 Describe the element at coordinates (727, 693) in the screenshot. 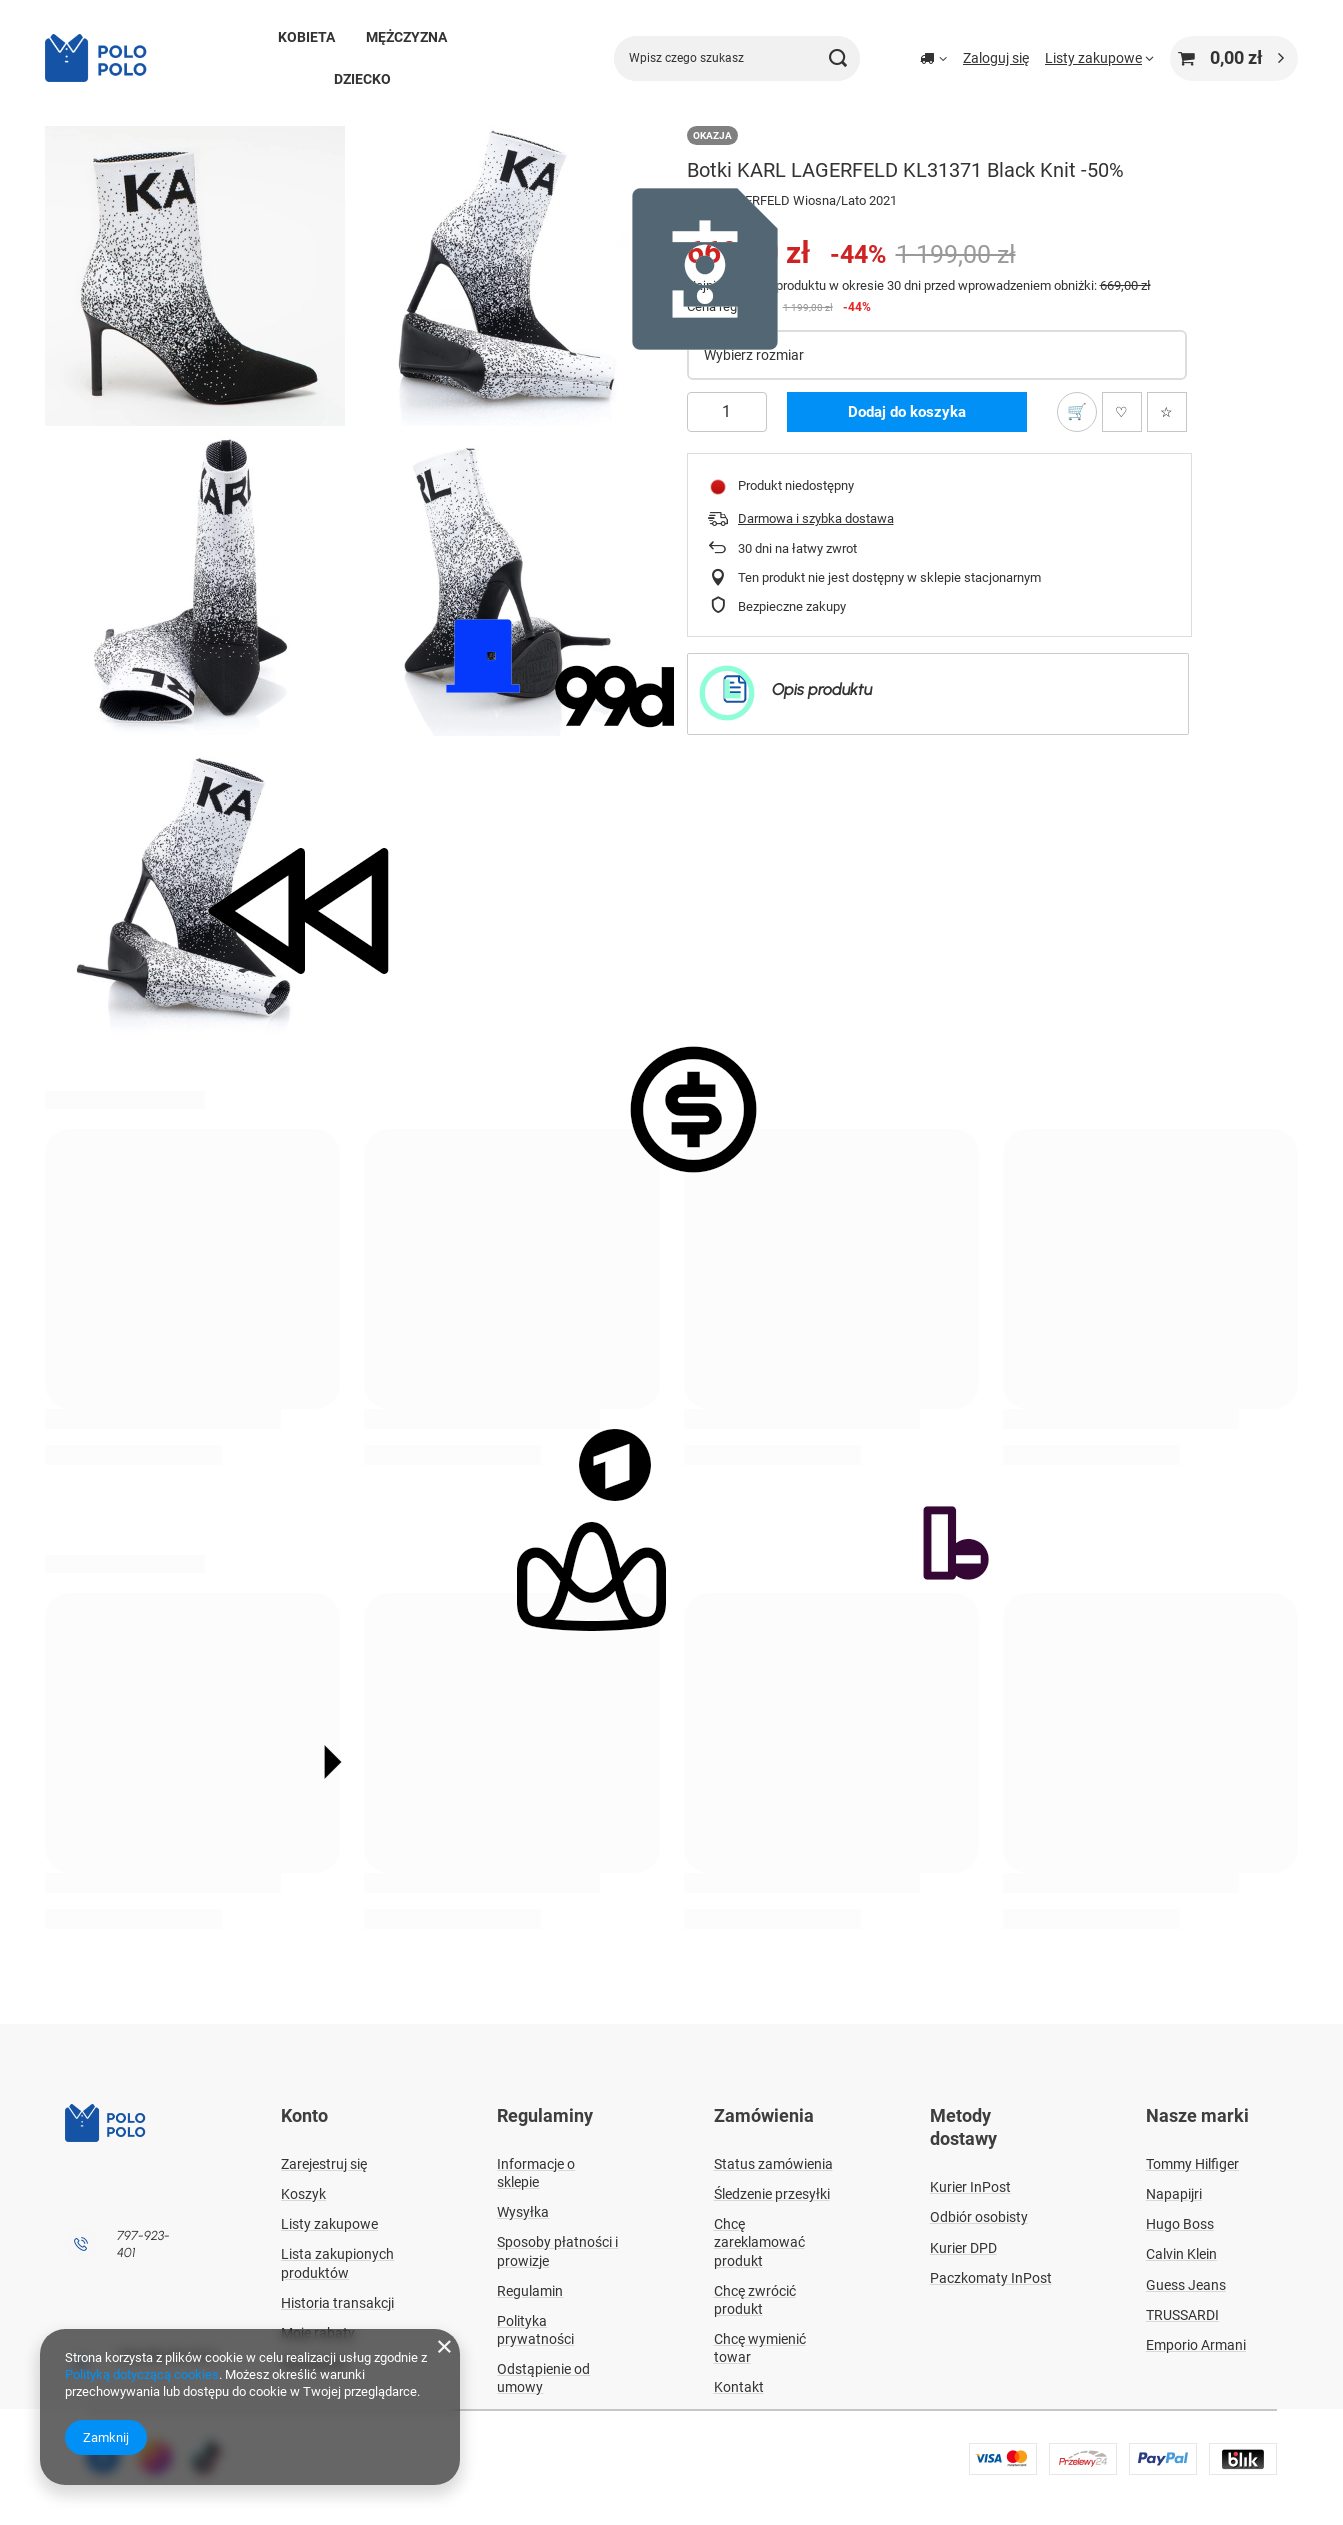

I see `view time or clock settings` at that location.